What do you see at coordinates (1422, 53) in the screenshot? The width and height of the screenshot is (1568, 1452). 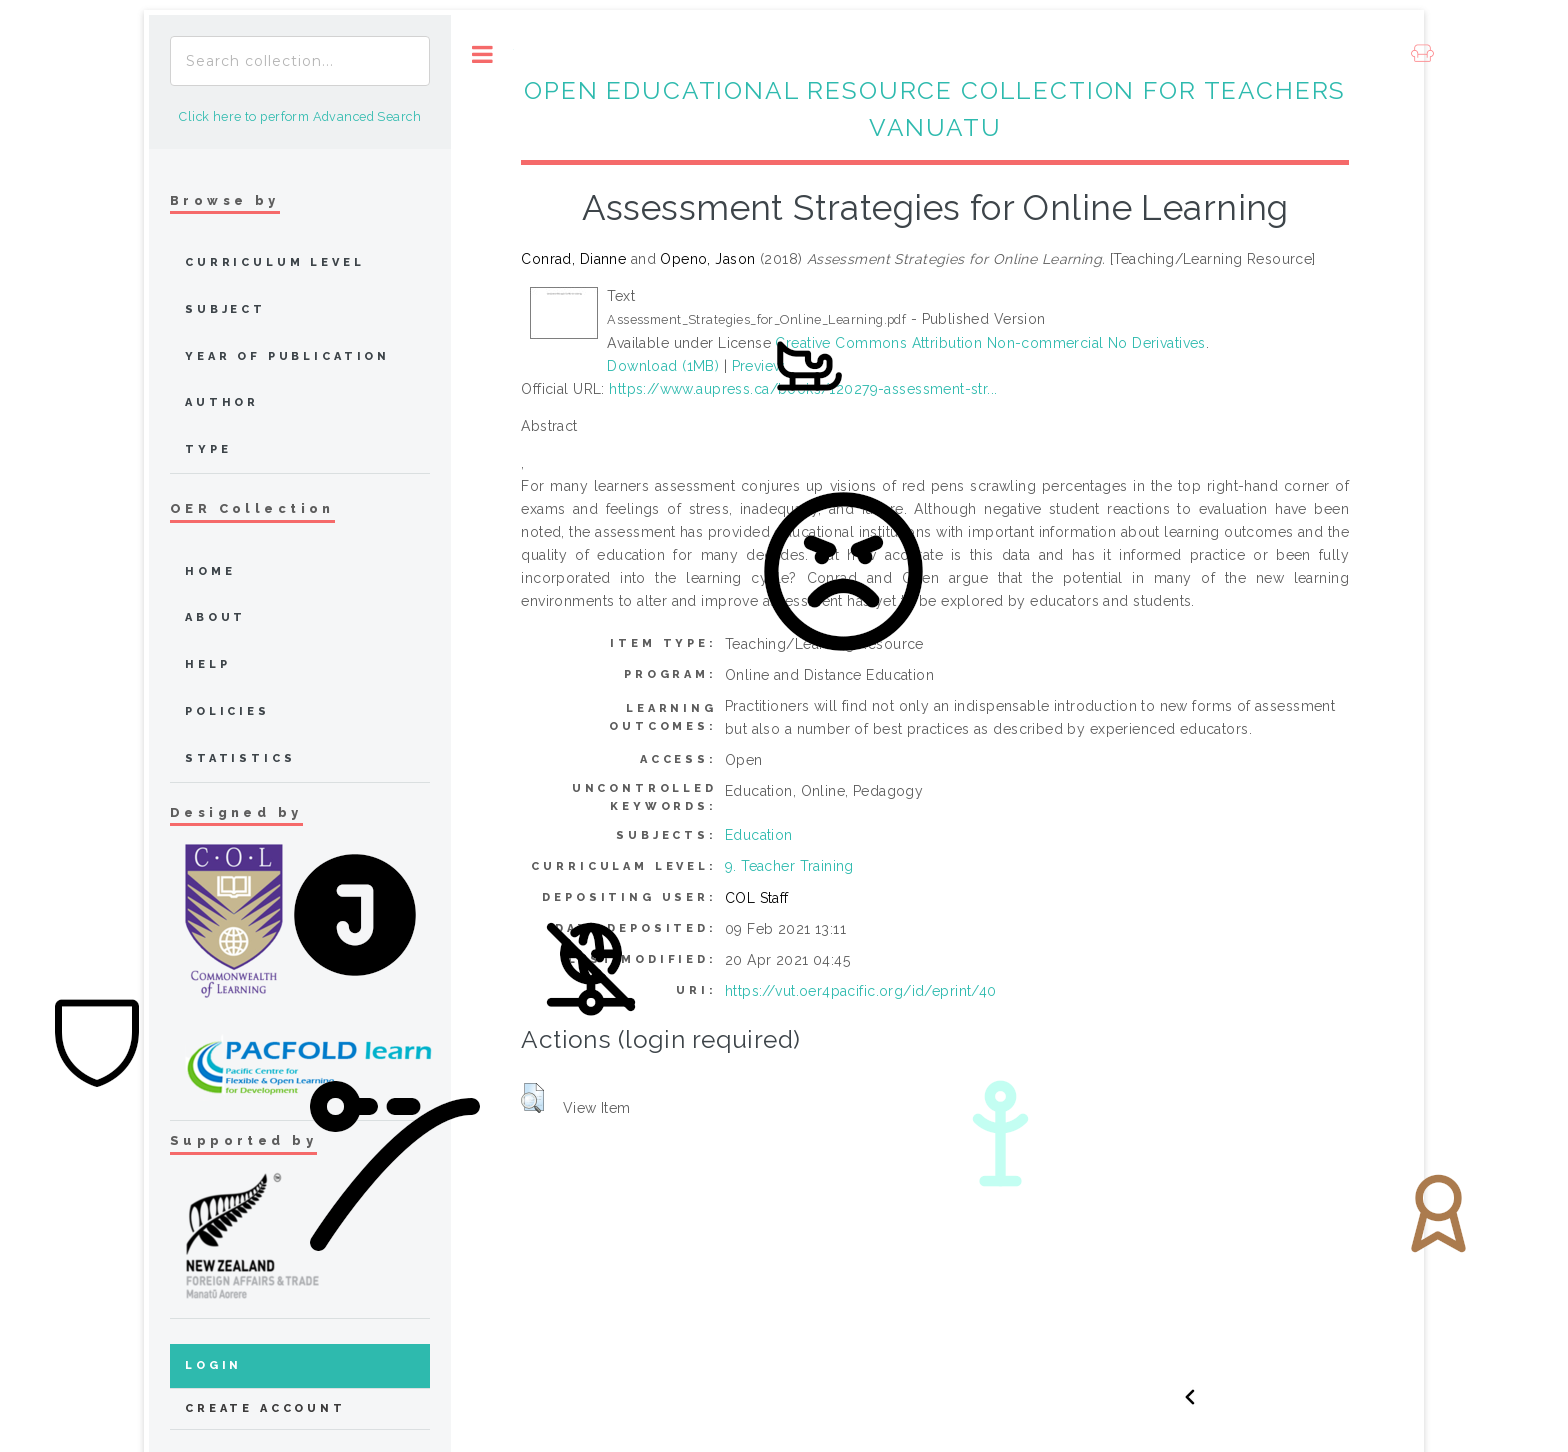 I see `browse furniture or home decor items` at bounding box center [1422, 53].